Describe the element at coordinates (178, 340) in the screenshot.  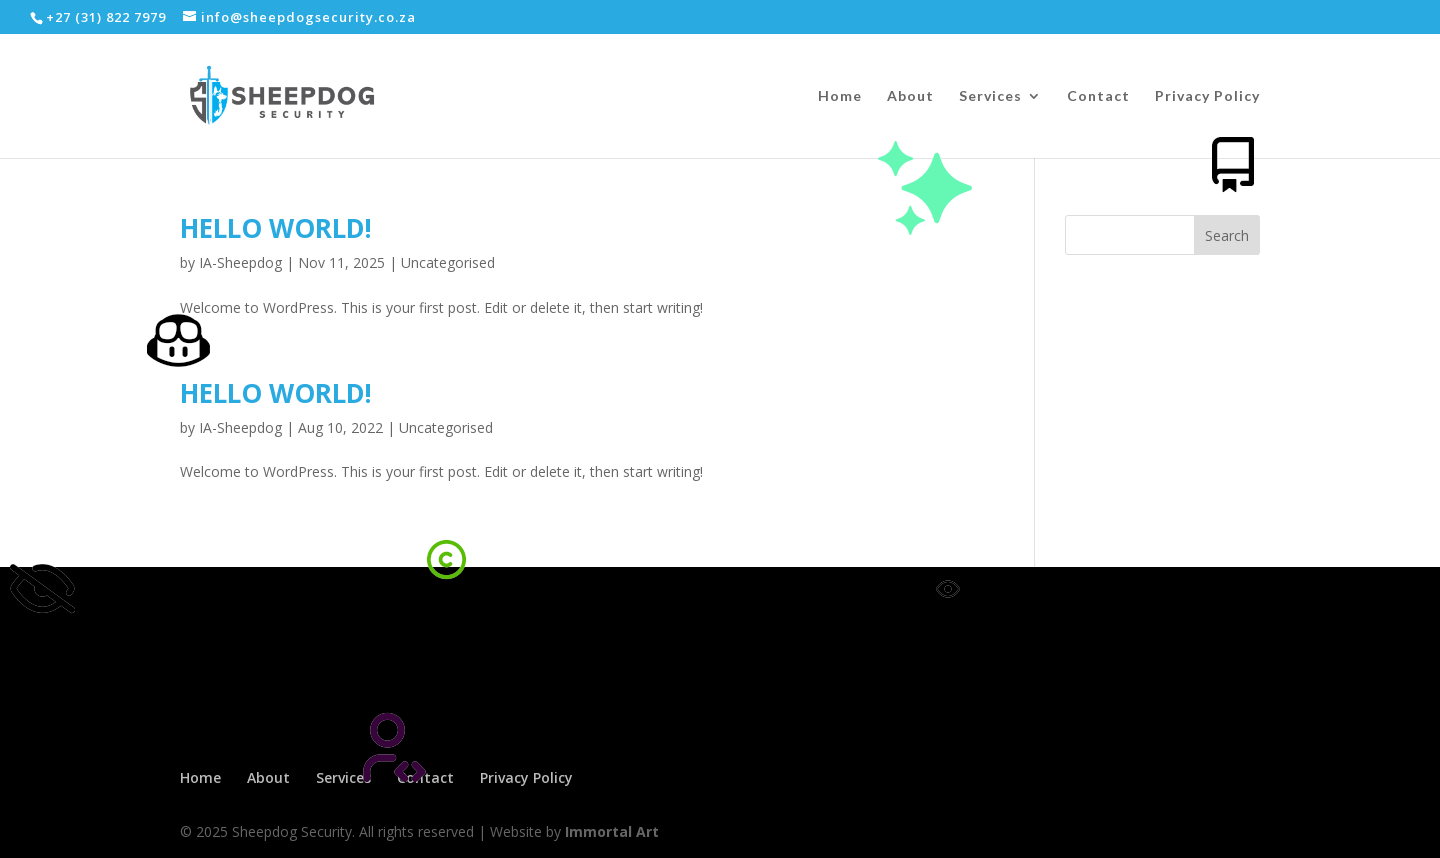
I see `access GitHub Copilot AI assistant` at that location.